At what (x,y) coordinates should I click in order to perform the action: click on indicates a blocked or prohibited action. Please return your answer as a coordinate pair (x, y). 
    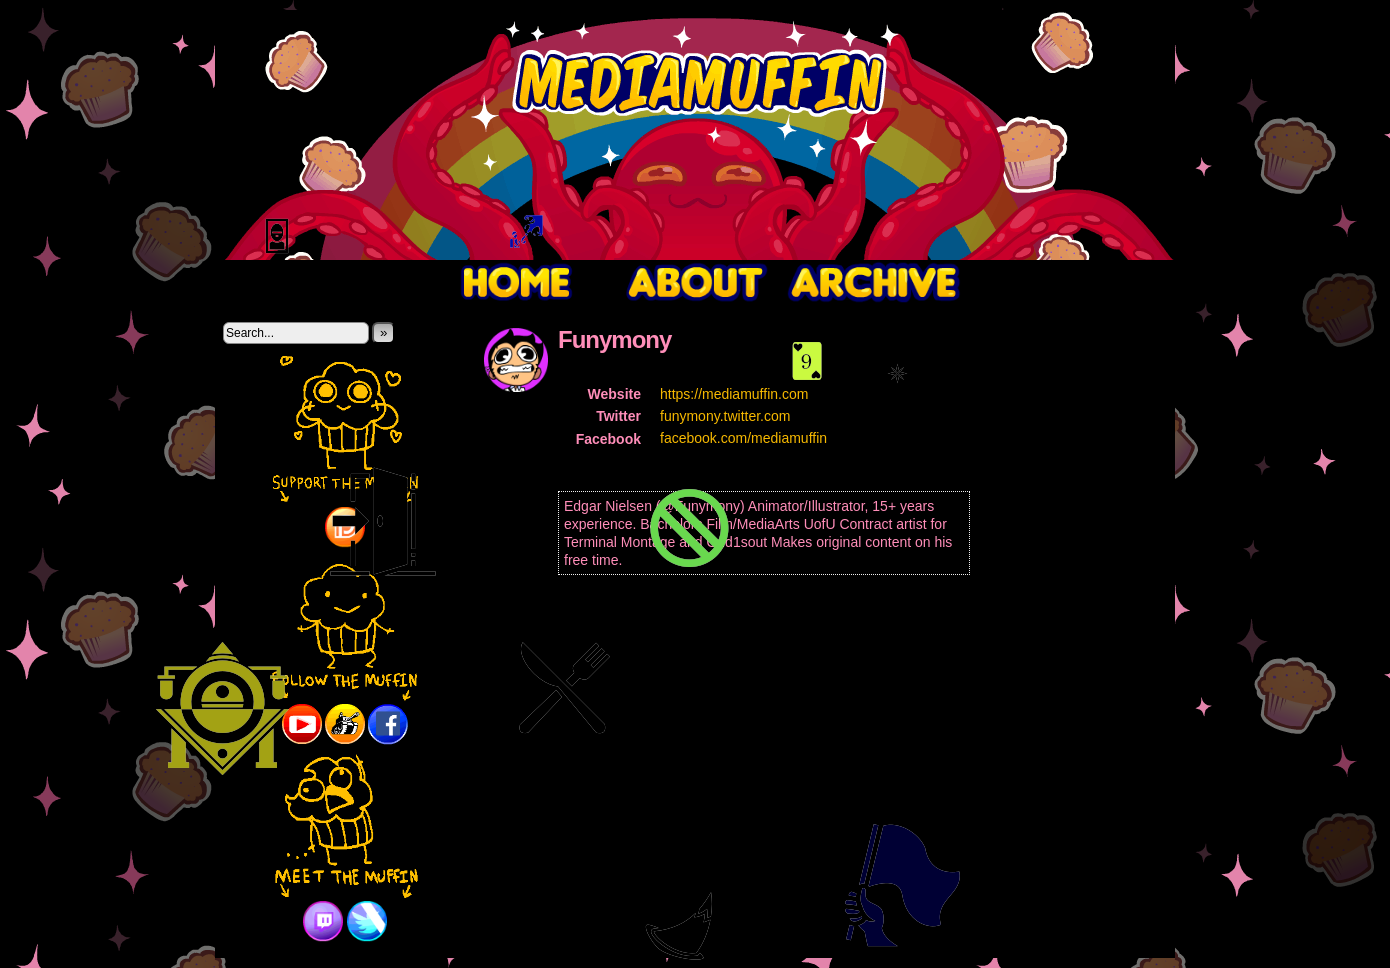
    Looking at the image, I should click on (689, 527).